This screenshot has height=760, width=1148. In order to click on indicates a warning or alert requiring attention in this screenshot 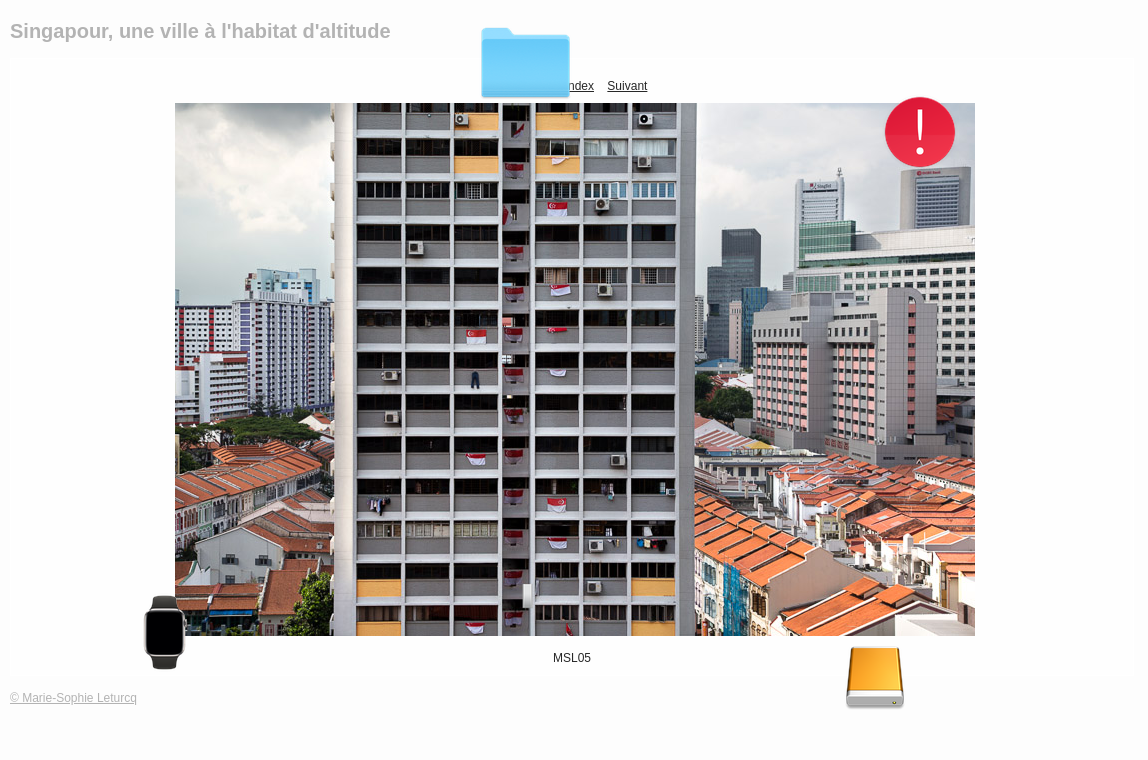, I will do `click(920, 132)`.